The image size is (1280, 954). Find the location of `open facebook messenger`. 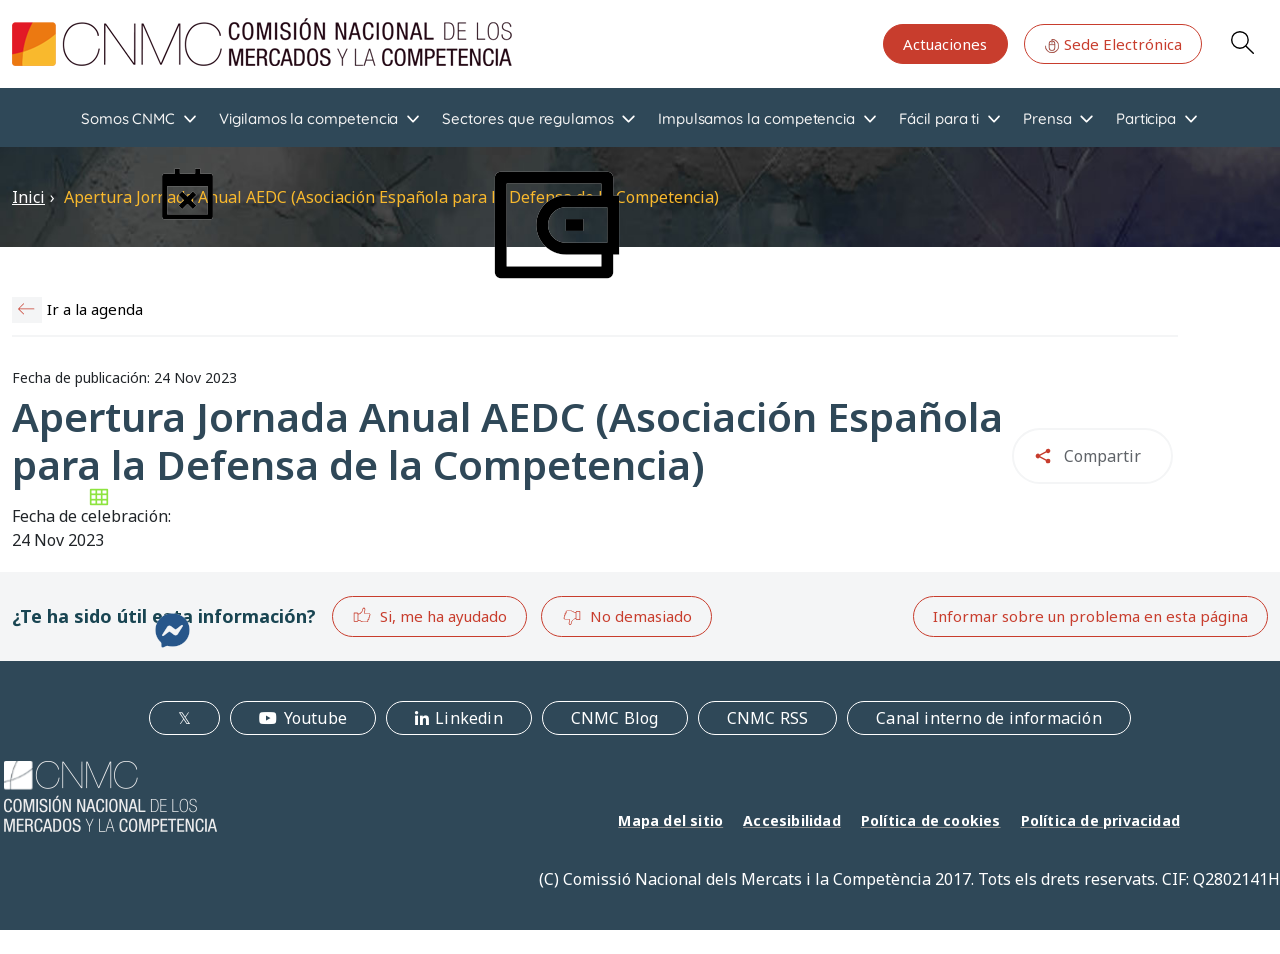

open facebook messenger is located at coordinates (172, 630).